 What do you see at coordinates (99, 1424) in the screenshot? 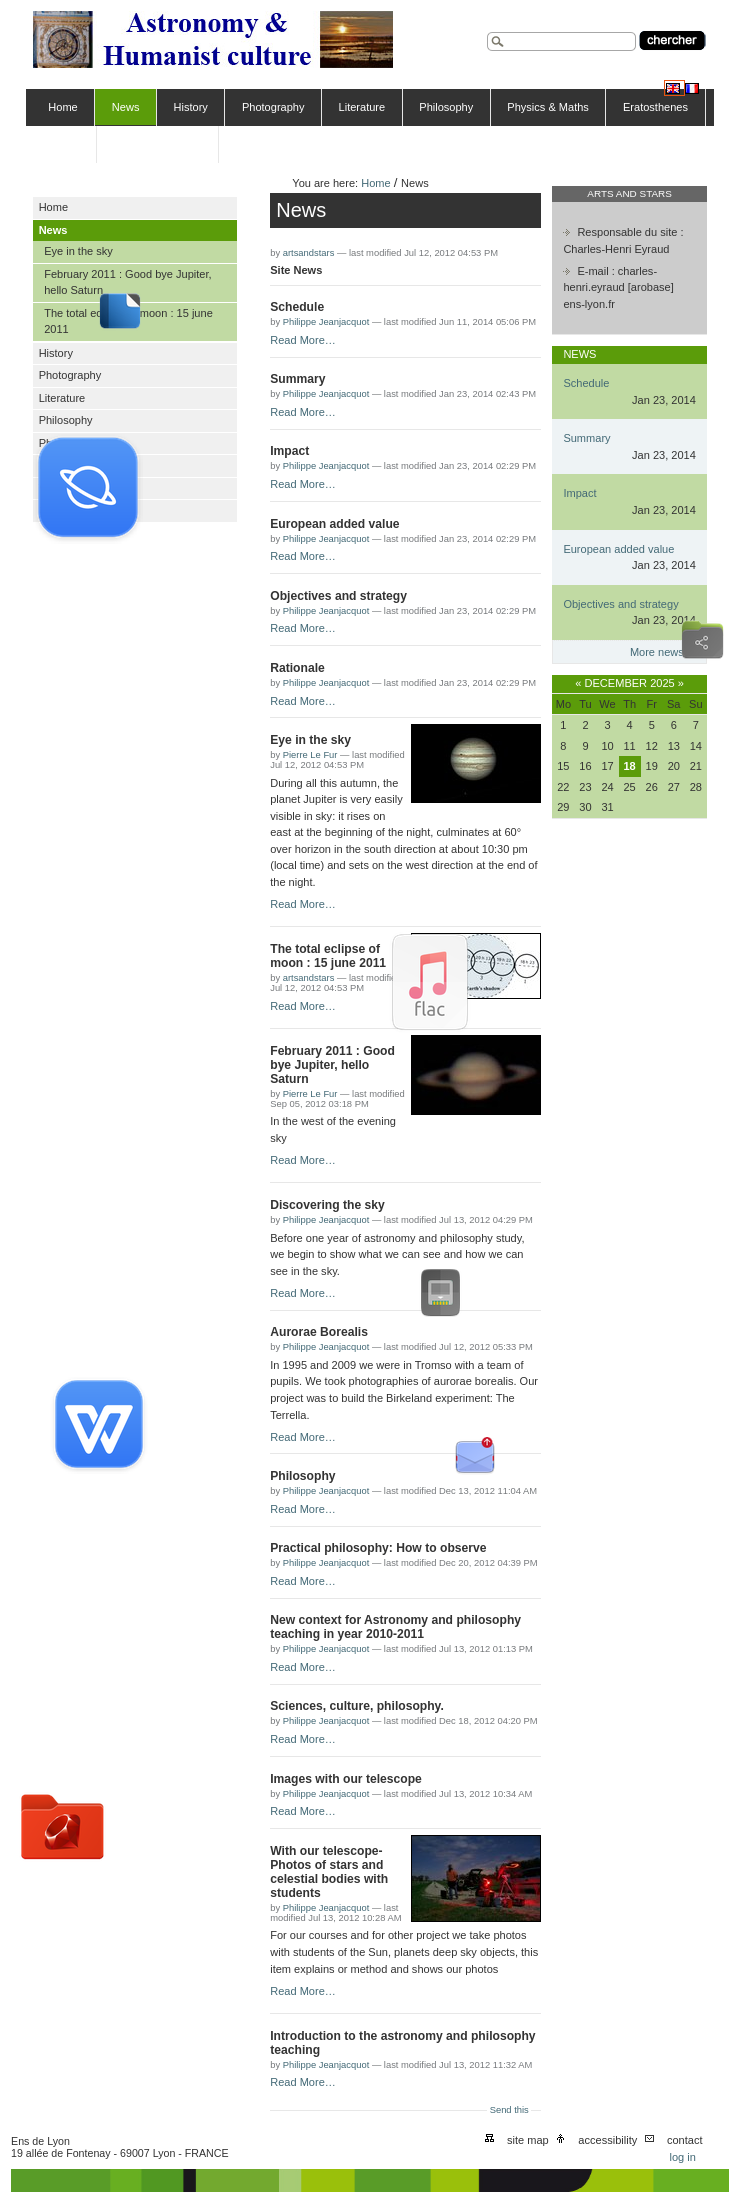
I see `open WPS Office application` at bounding box center [99, 1424].